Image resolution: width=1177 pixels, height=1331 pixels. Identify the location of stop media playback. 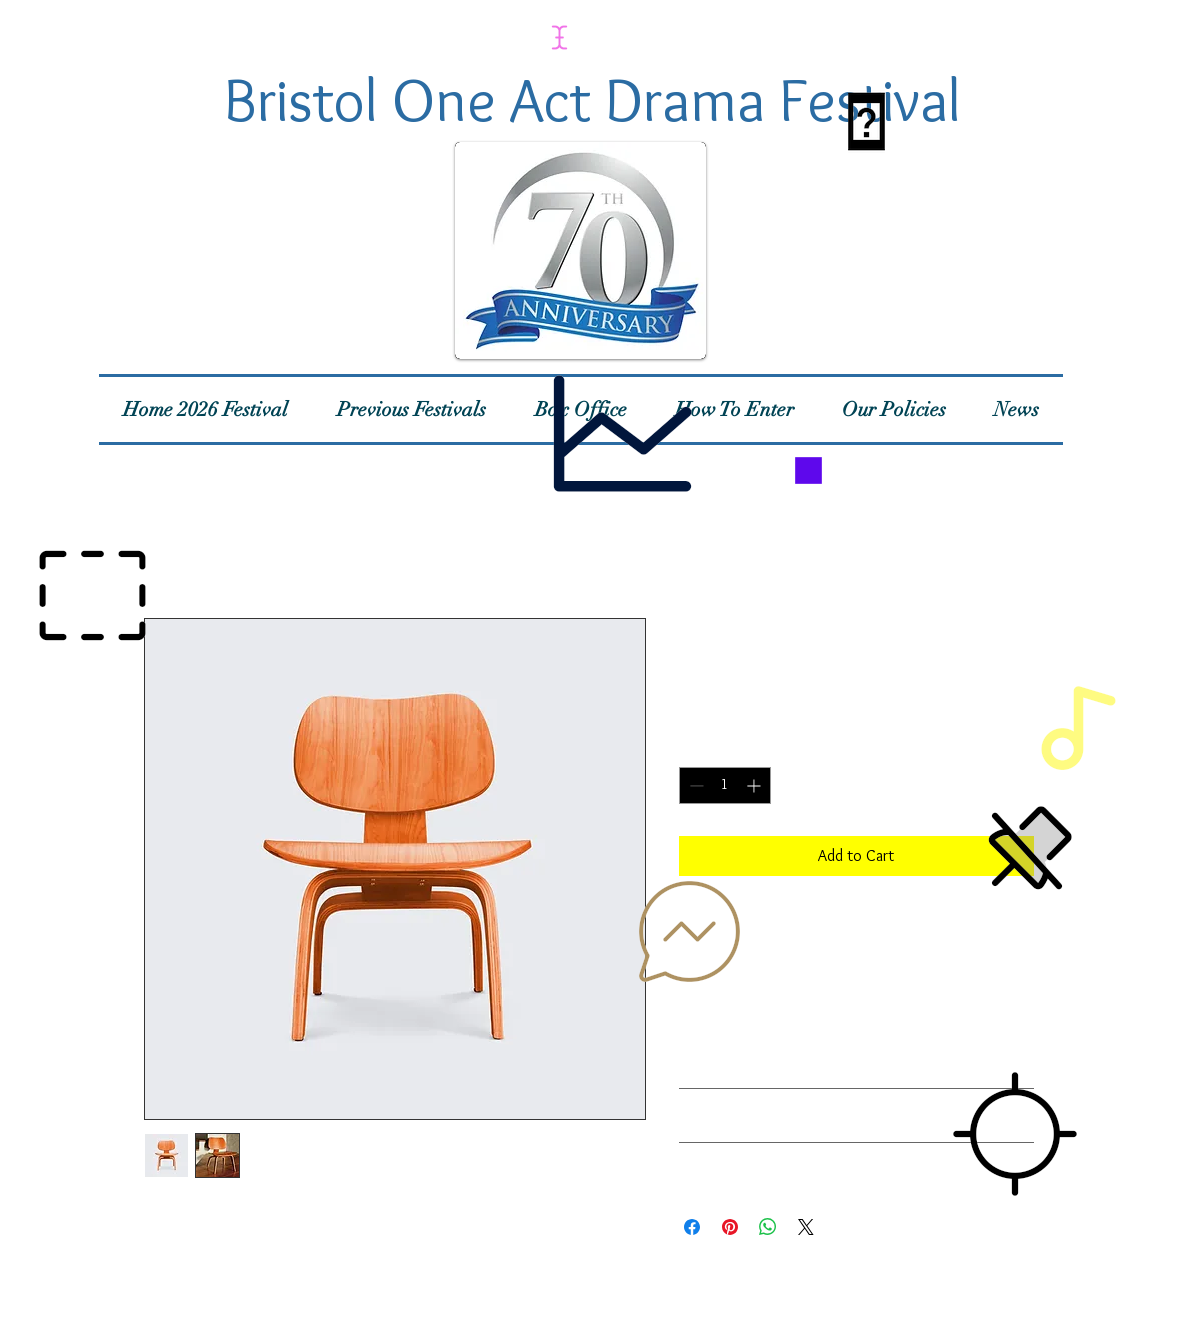
(808, 470).